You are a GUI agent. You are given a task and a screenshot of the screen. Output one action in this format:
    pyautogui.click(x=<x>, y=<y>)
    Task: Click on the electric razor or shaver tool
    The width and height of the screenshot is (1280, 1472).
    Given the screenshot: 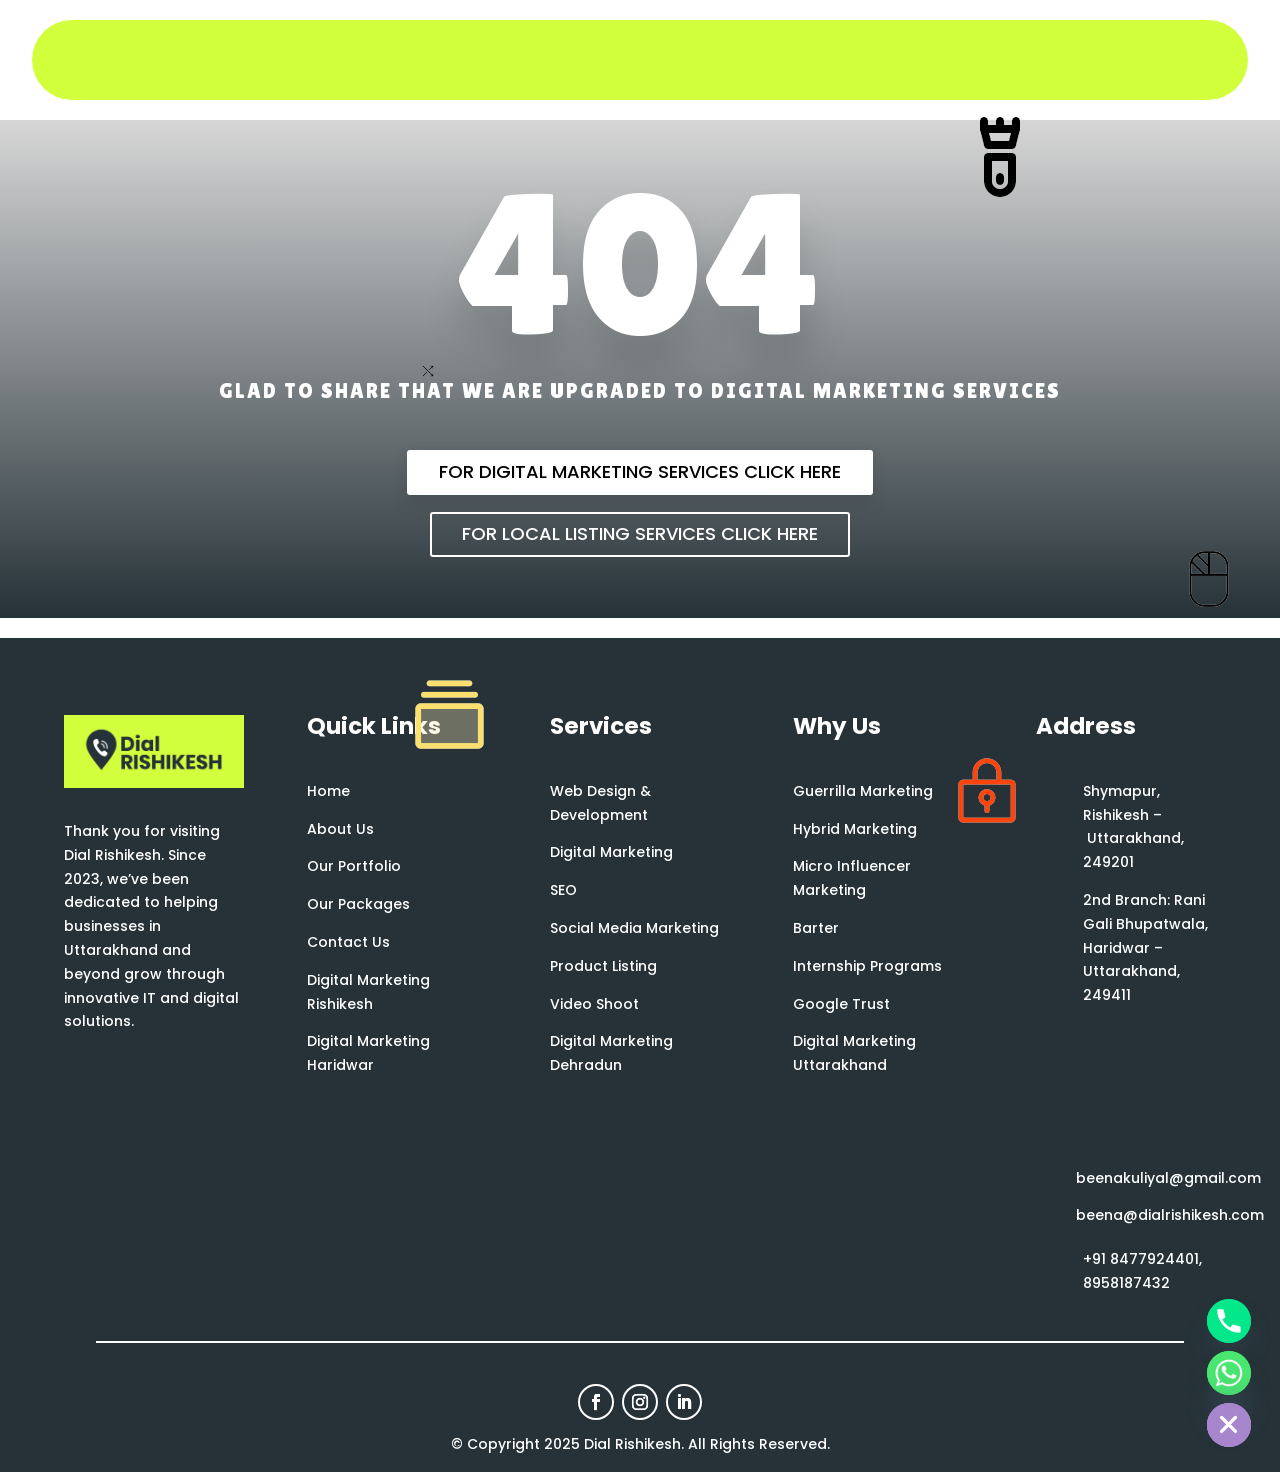 What is the action you would take?
    pyautogui.click(x=1000, y=157)
    